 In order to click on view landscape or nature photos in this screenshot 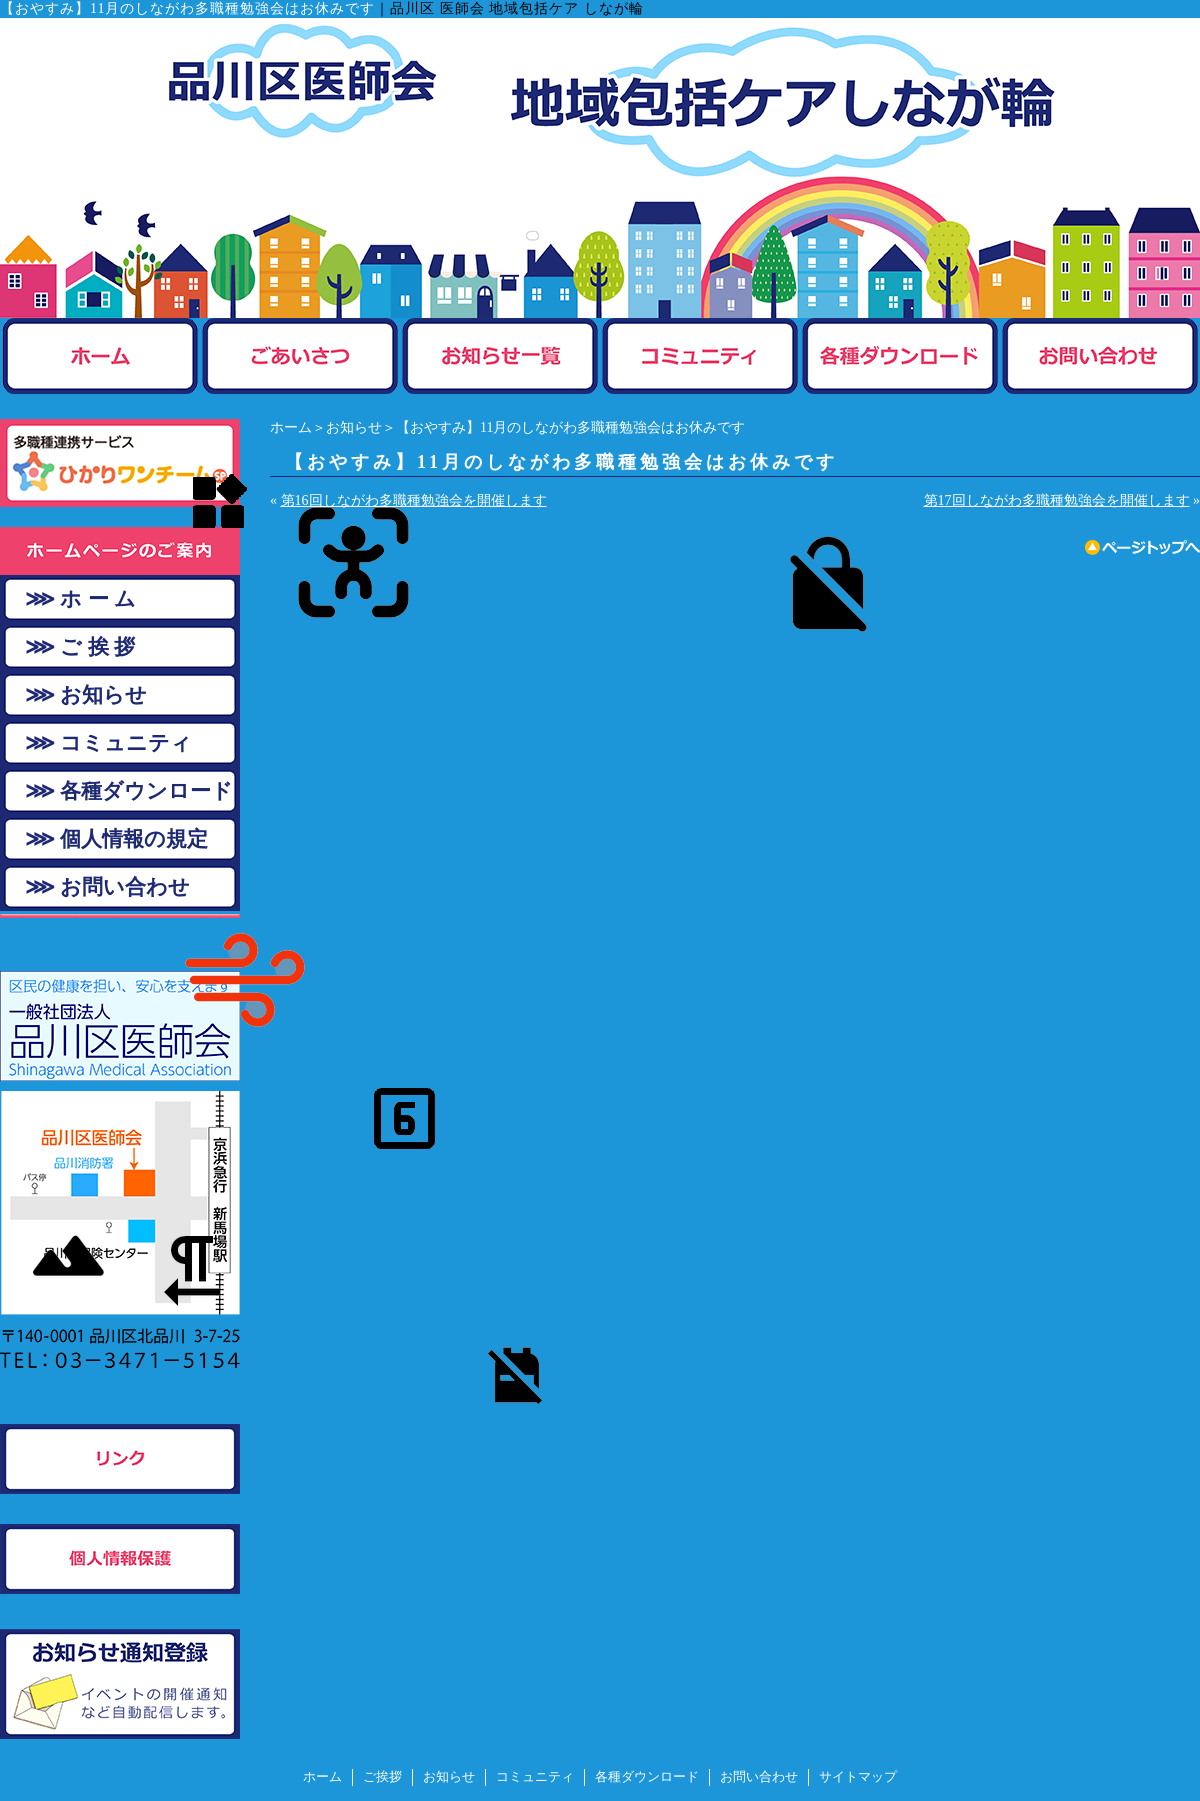, I will do `click(68, 1254)`.